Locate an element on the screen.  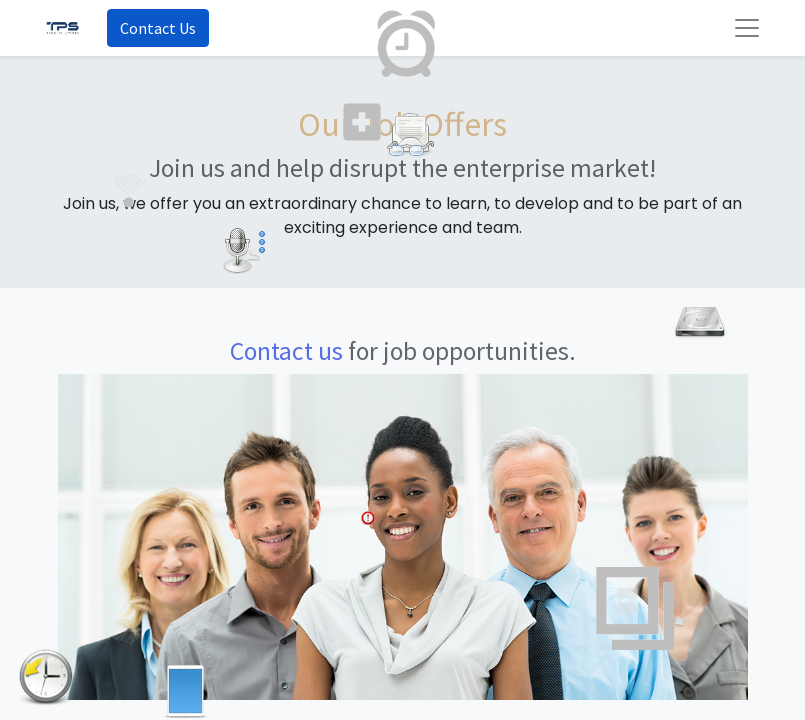
microphone input level is high is located at coordinates (245, 251).